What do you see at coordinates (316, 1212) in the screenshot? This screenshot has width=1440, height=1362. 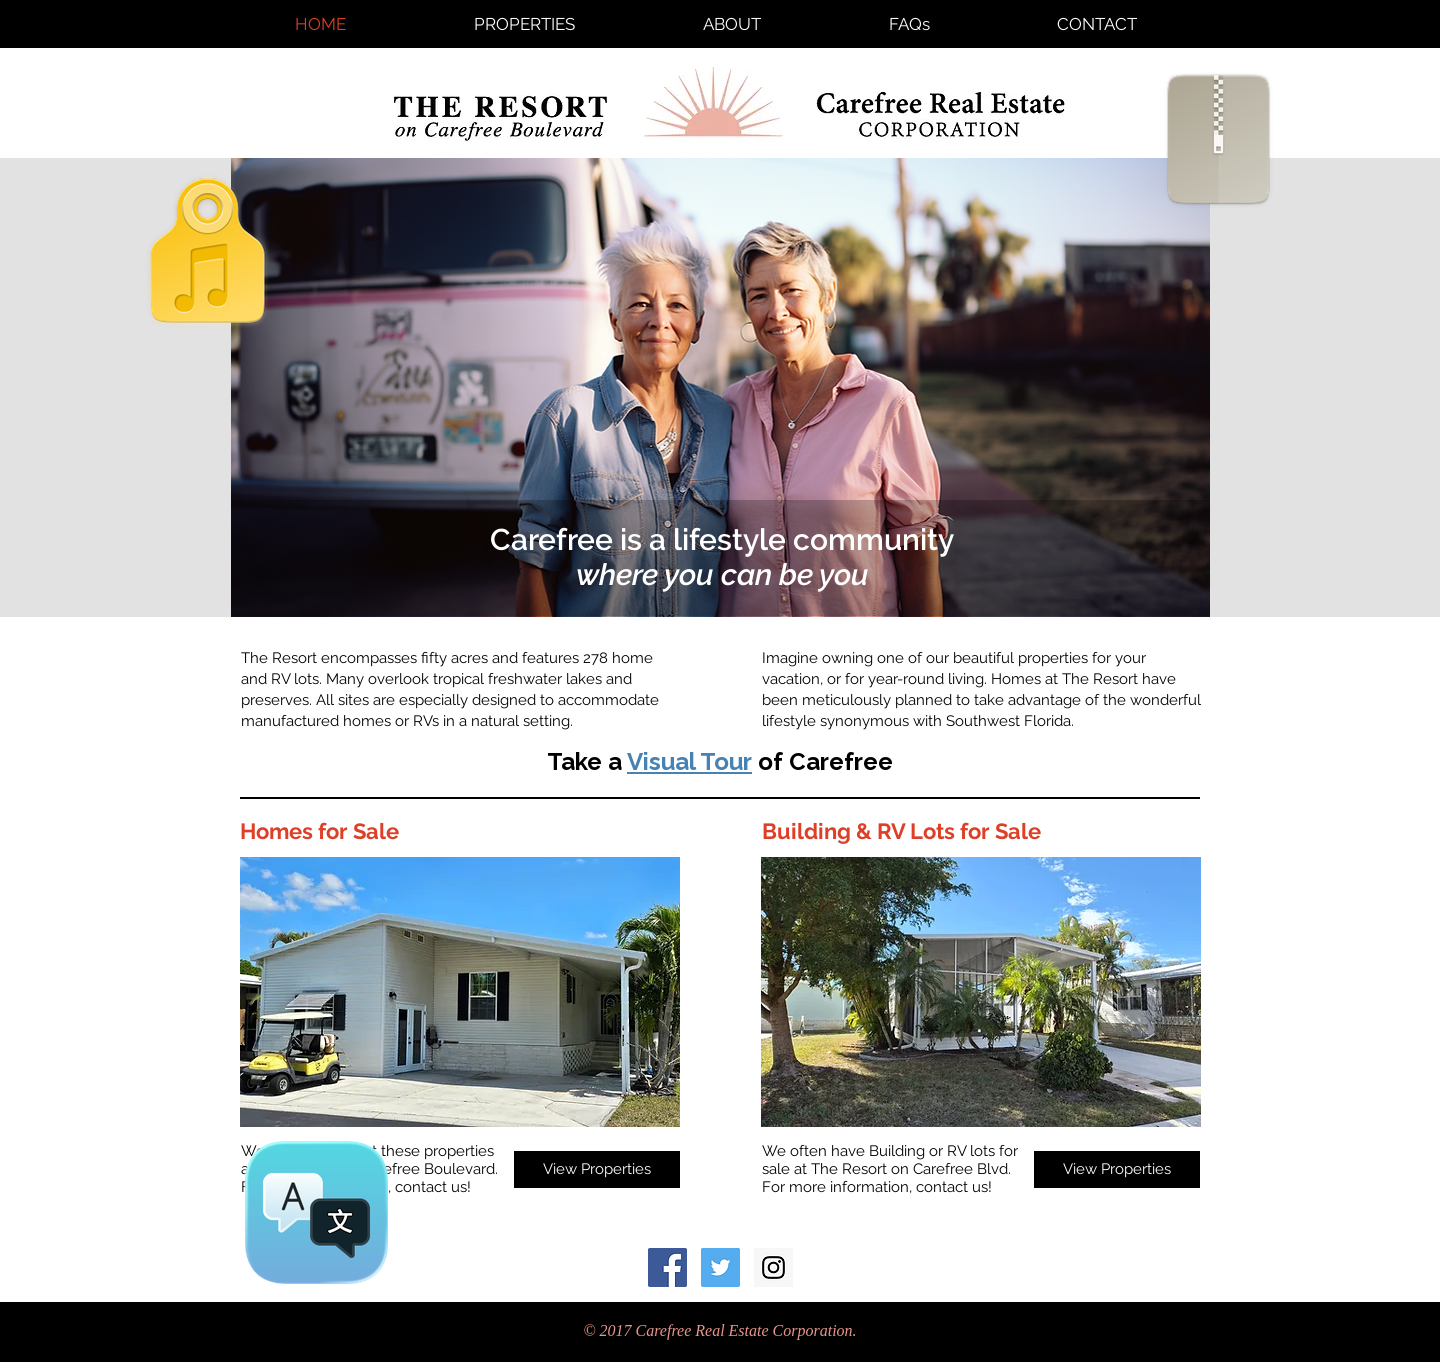 I see `open the translation app` at bounding box center [316, 1212].